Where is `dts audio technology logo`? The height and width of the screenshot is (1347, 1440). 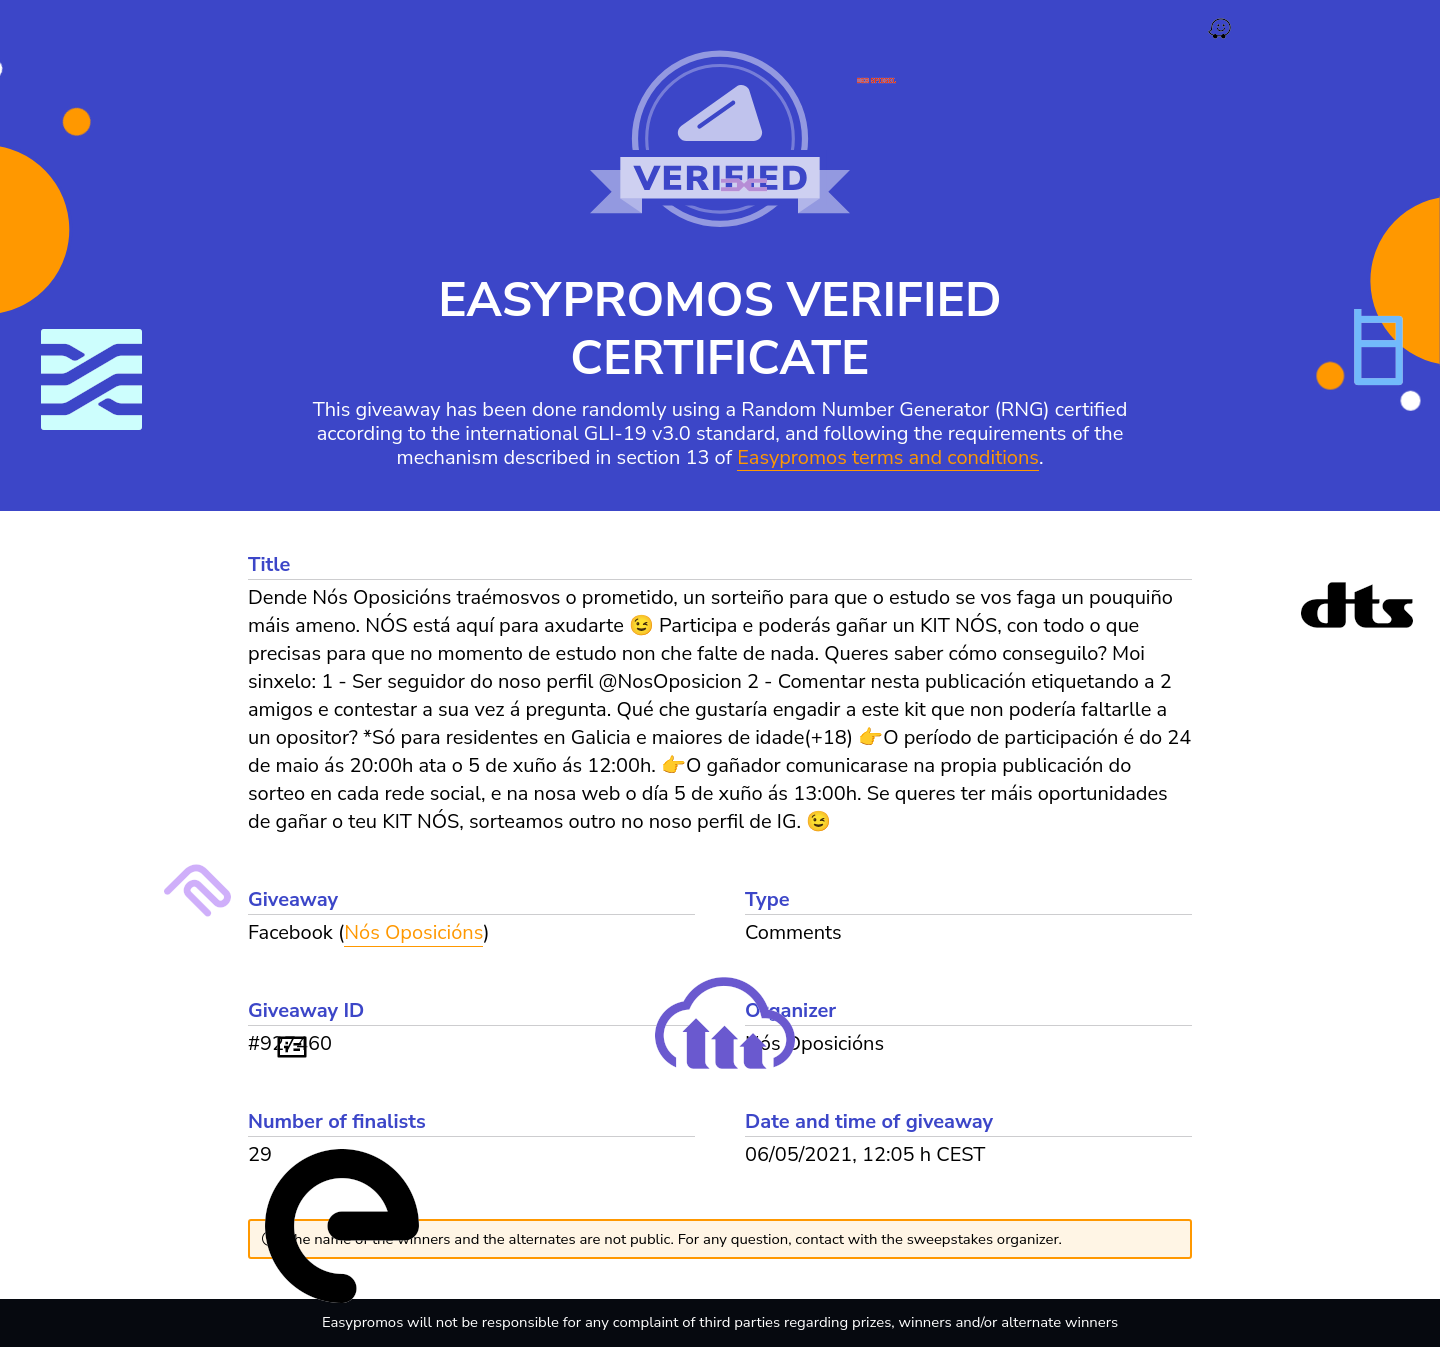 dts audio technology logo is located at coordinates (1357, 605).